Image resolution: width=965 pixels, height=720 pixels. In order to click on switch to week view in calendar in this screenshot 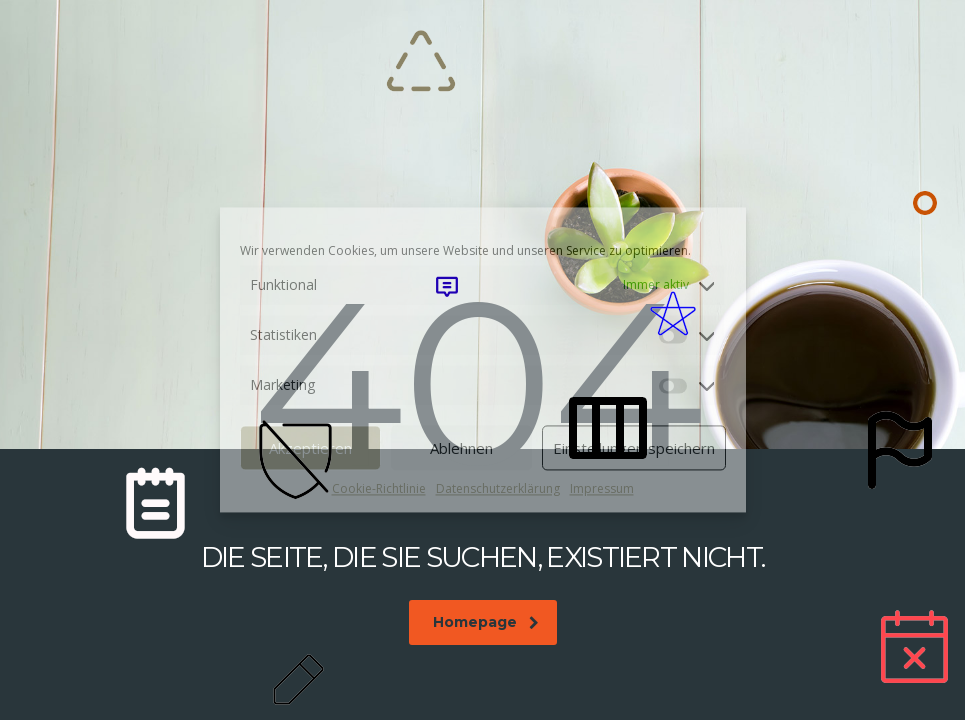, I will do `click(608, 428)`.